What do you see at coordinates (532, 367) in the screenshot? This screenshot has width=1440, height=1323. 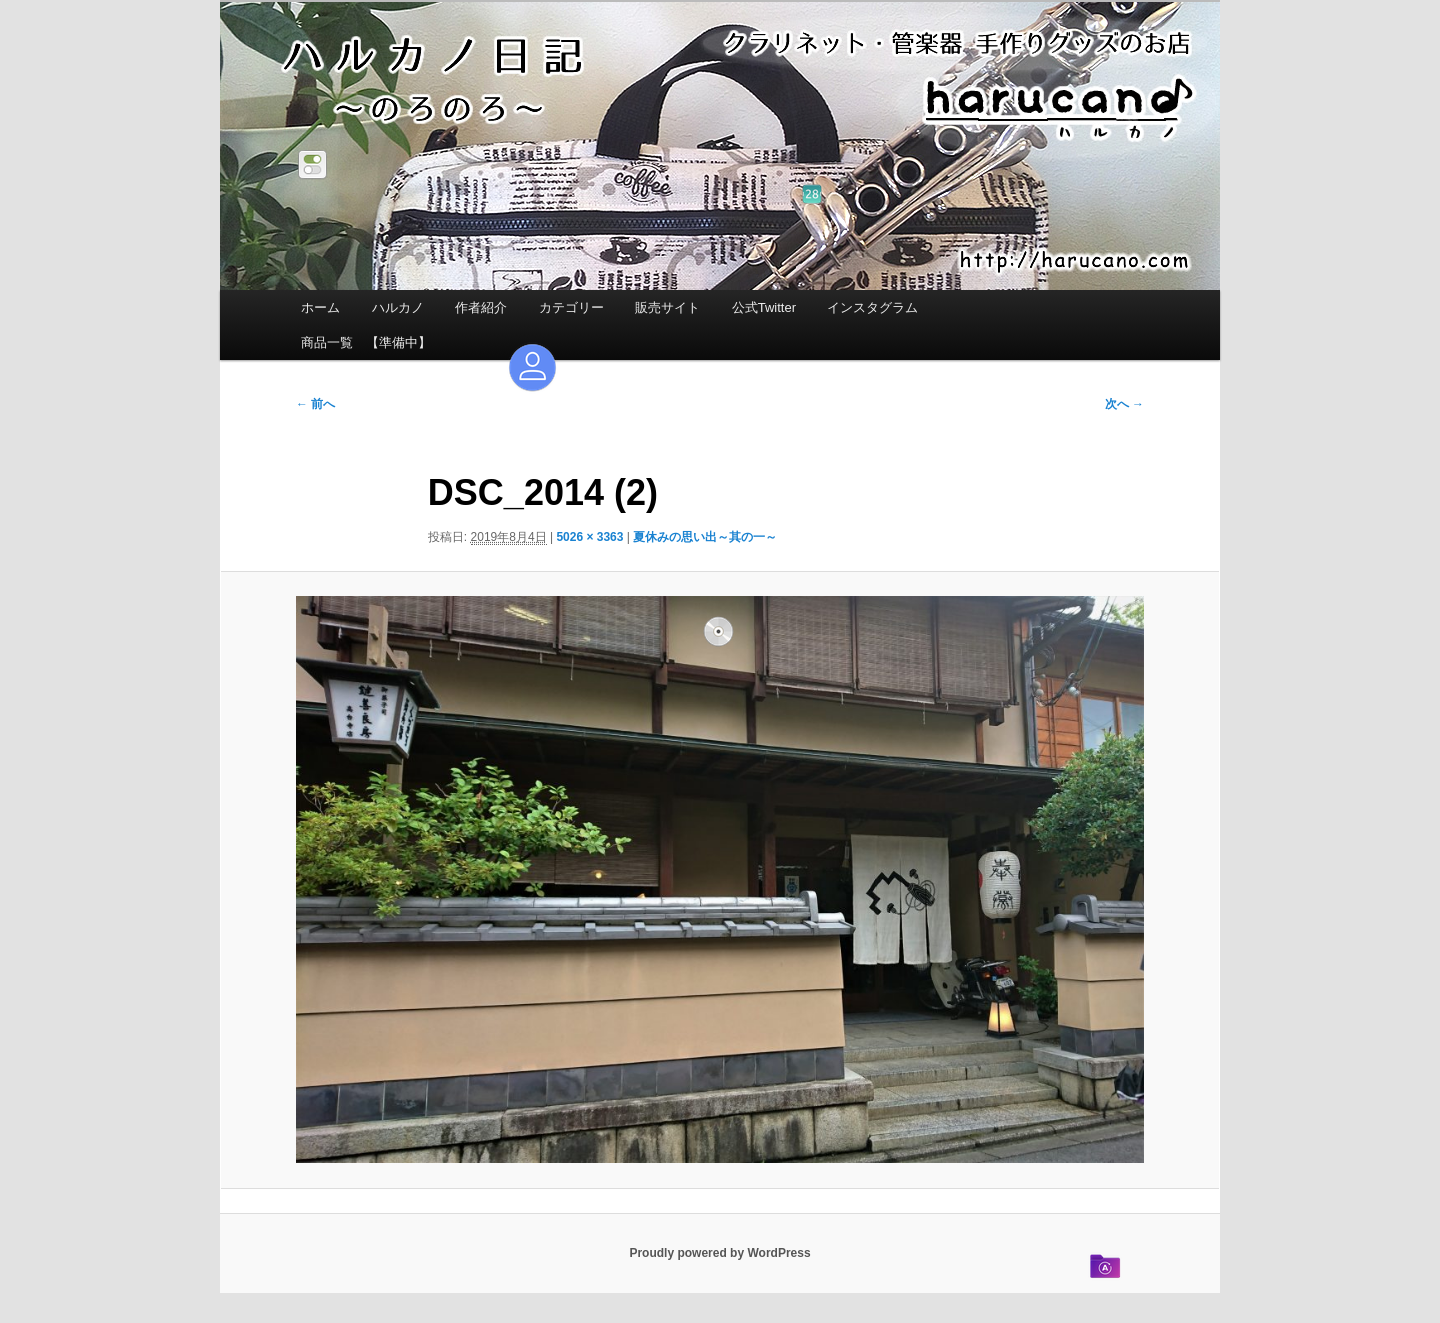 I see `indicates a personal or user-owned item` at bounding box center [532, 367].